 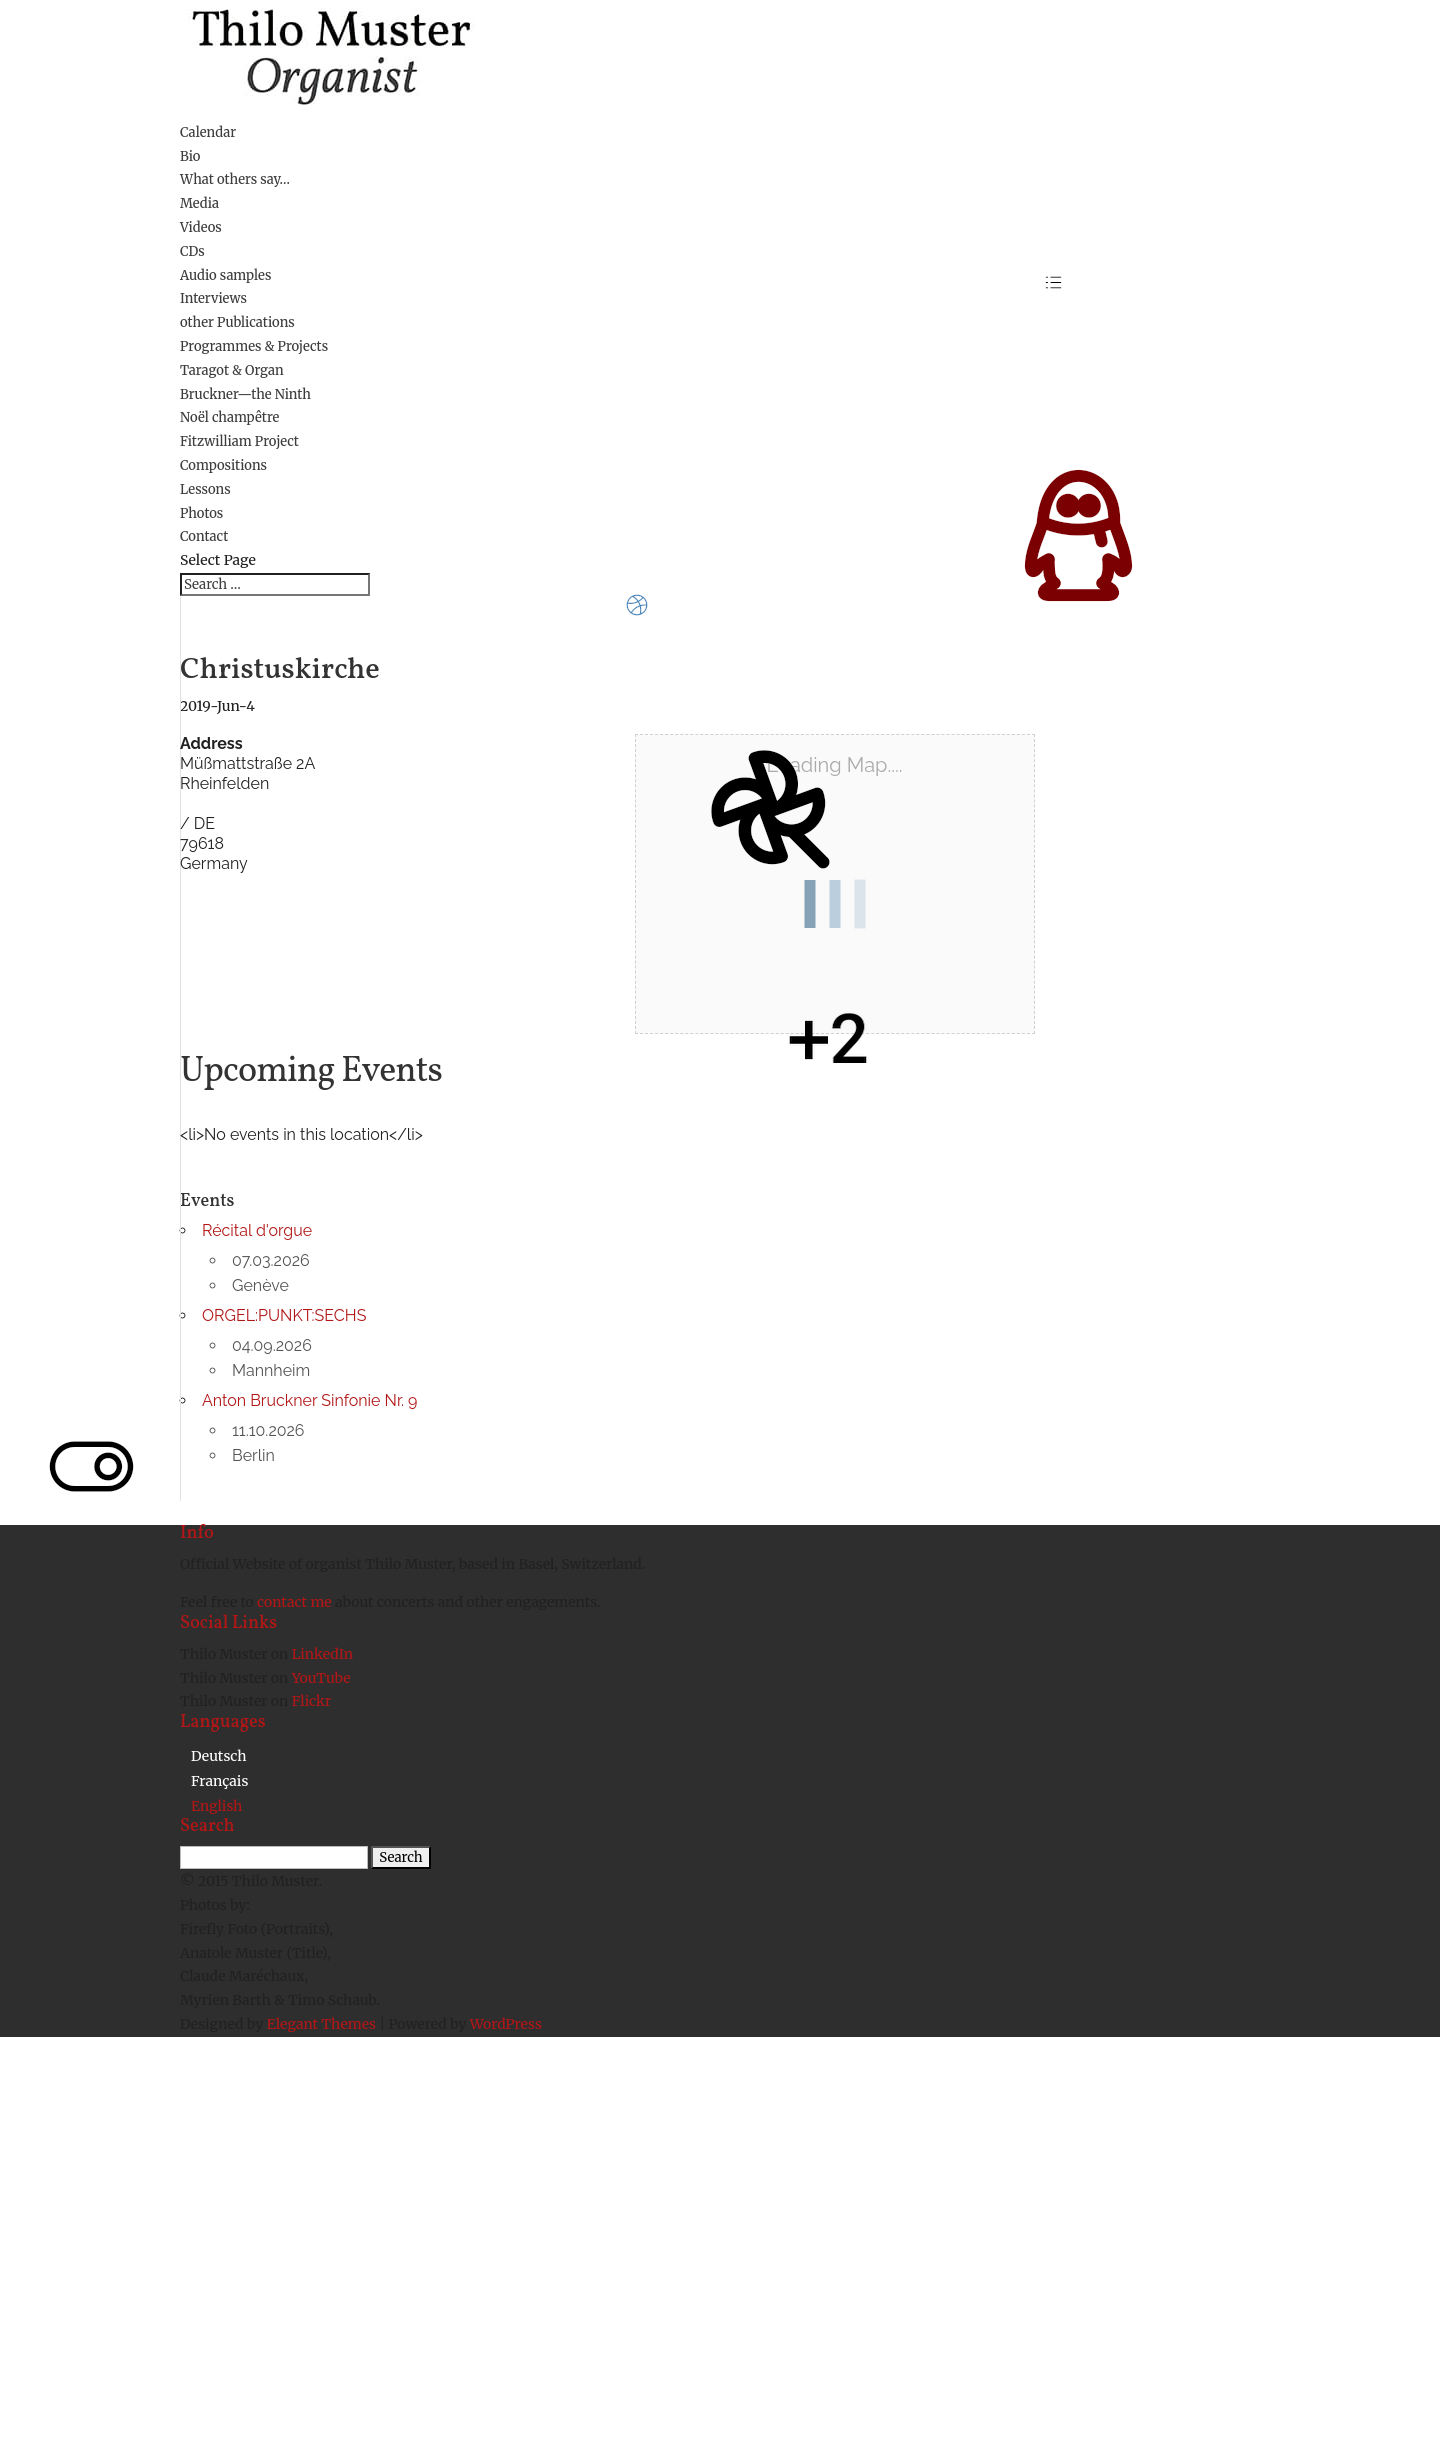 I want to click on view dribbble profile or portfolio, so click(x=637, y=605).